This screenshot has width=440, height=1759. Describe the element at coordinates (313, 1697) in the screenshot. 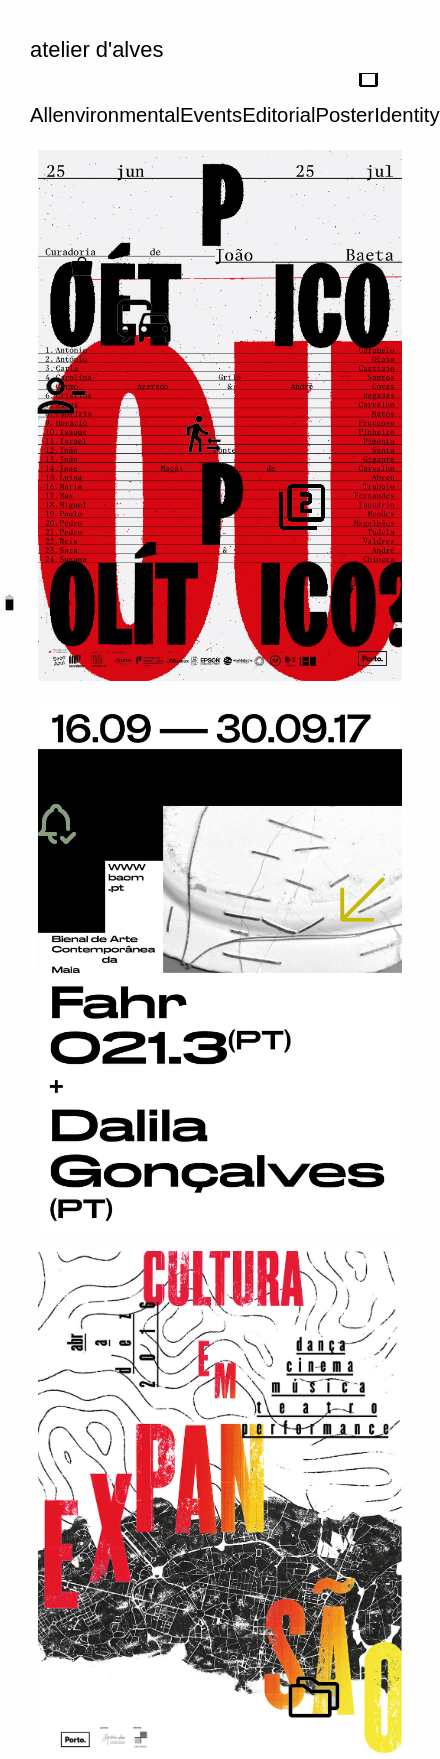

I see `browse multiple folders or directories` at that location.